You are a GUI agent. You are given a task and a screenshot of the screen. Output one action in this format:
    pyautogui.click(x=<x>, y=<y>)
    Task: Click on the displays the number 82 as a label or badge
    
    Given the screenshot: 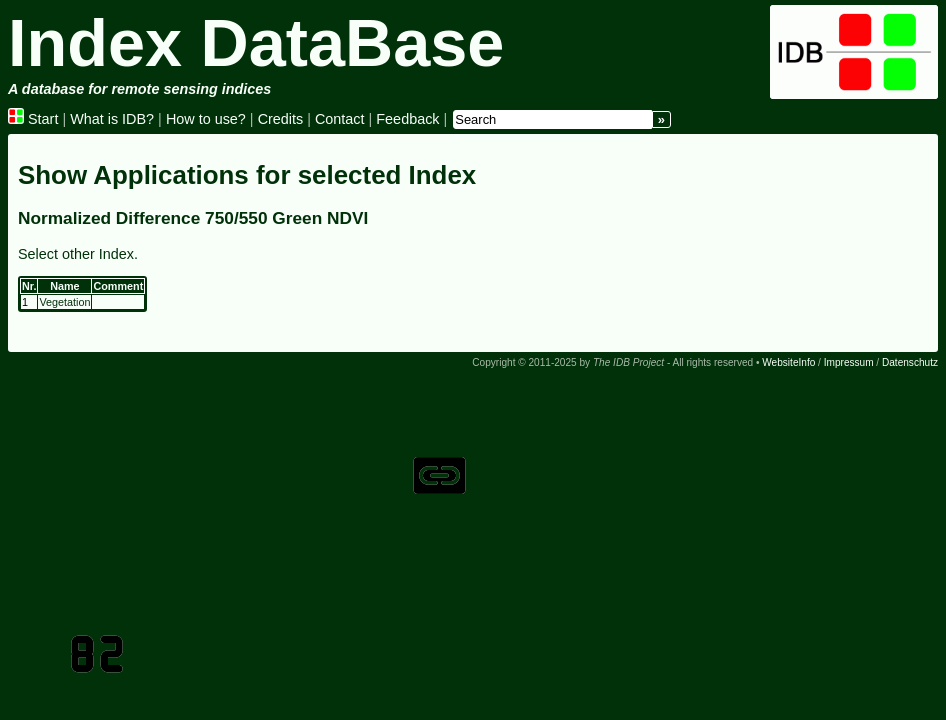 What is the action you would take?
    pyautogui.click(x=97, y=654)
    